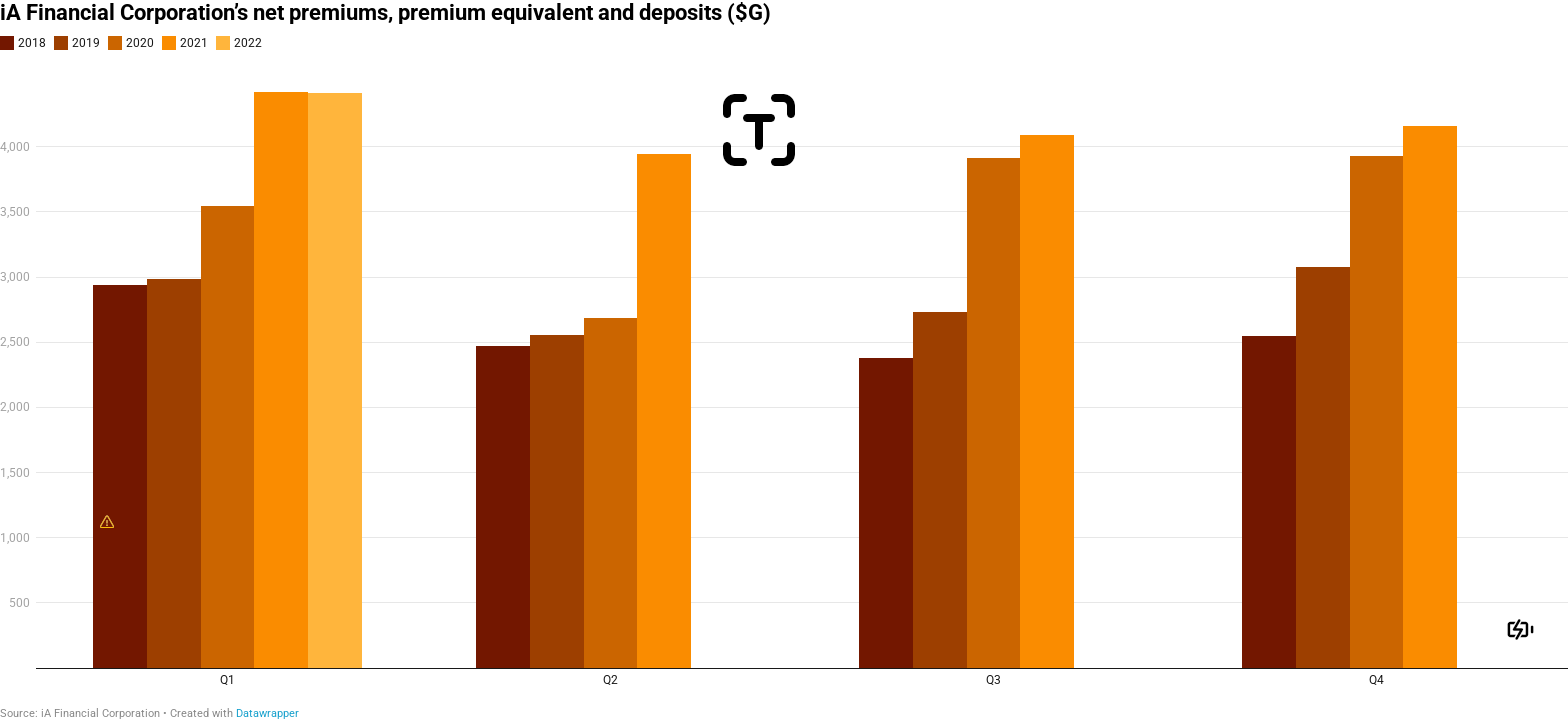  I want to click on indicates a warning or caution state, so click(107, 522).